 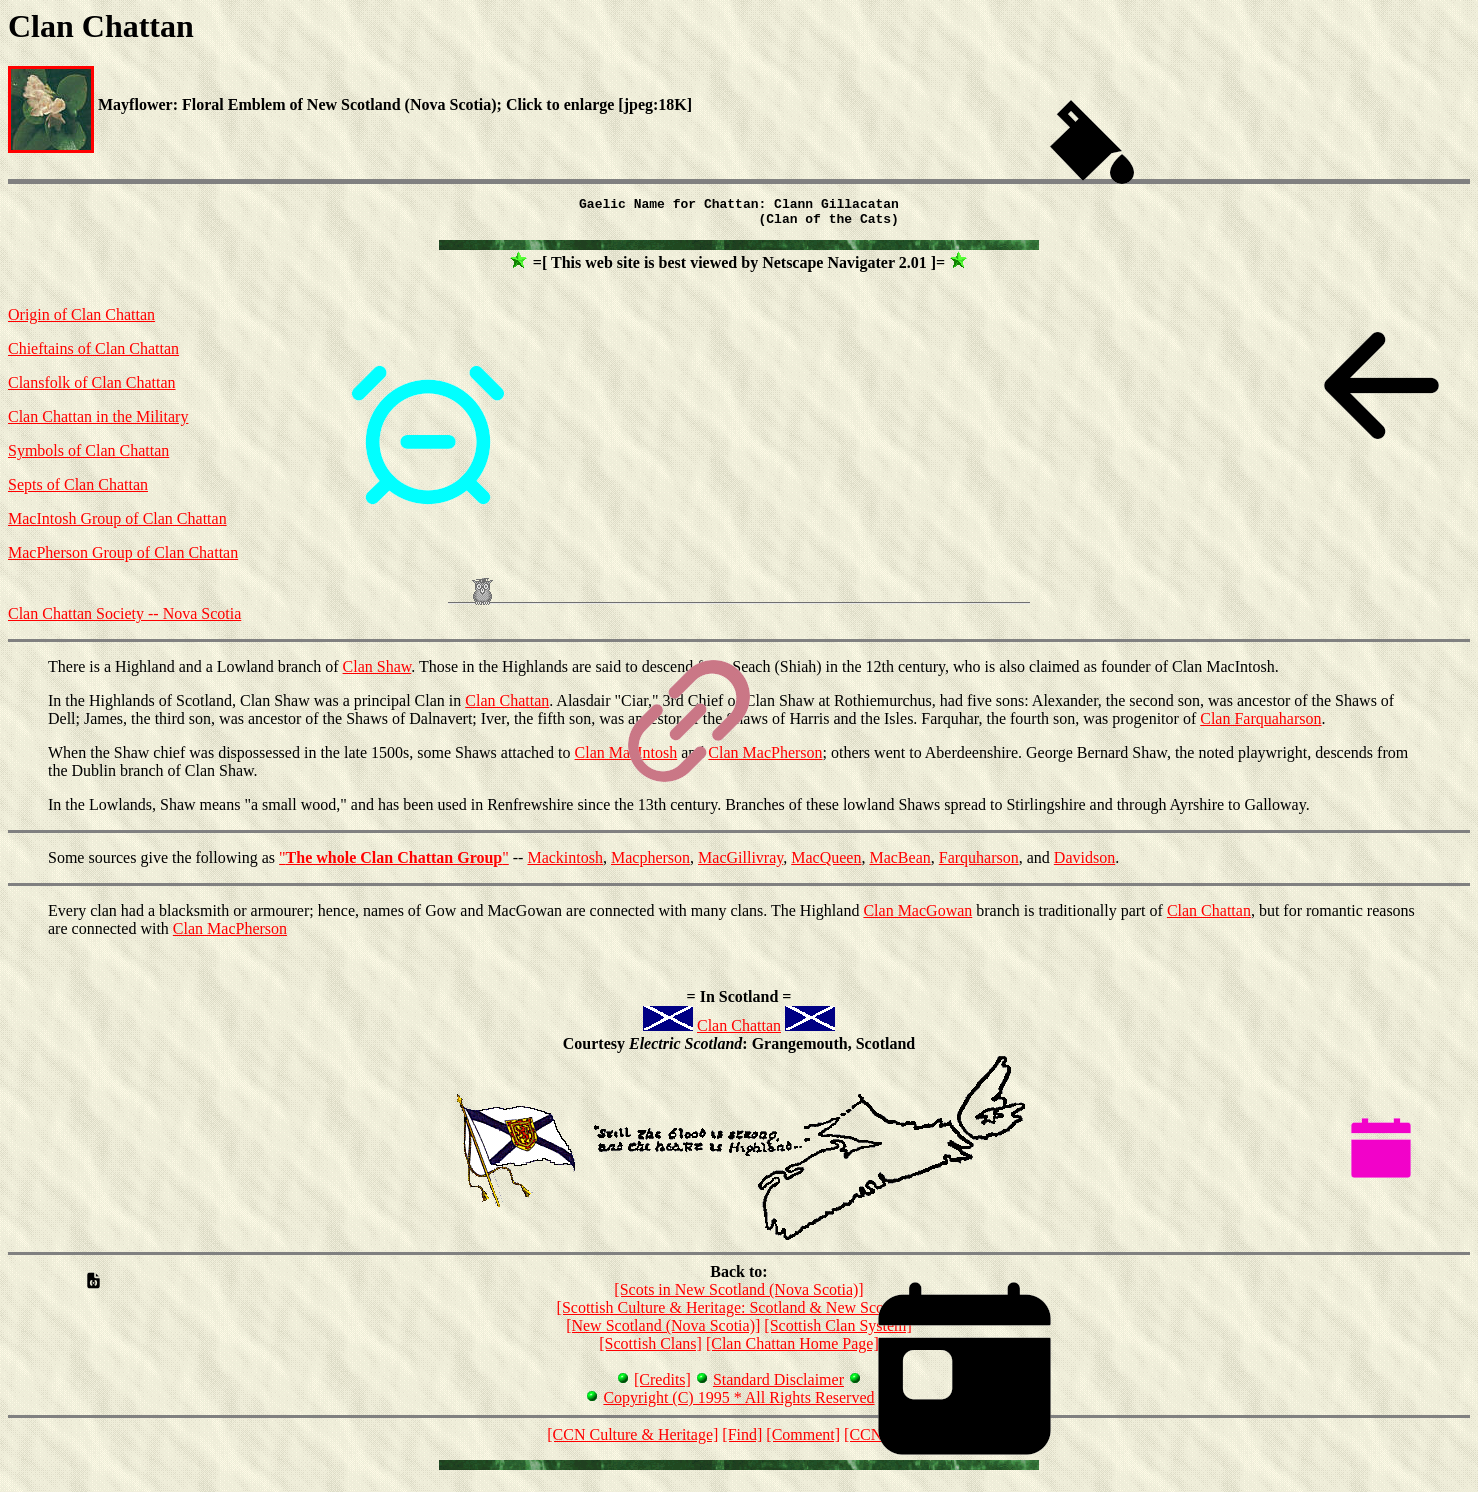 What do you see at coordinates (93, 1280) in the screenshot?
I see `access audio or media file` at bounding box center [93, 1280].